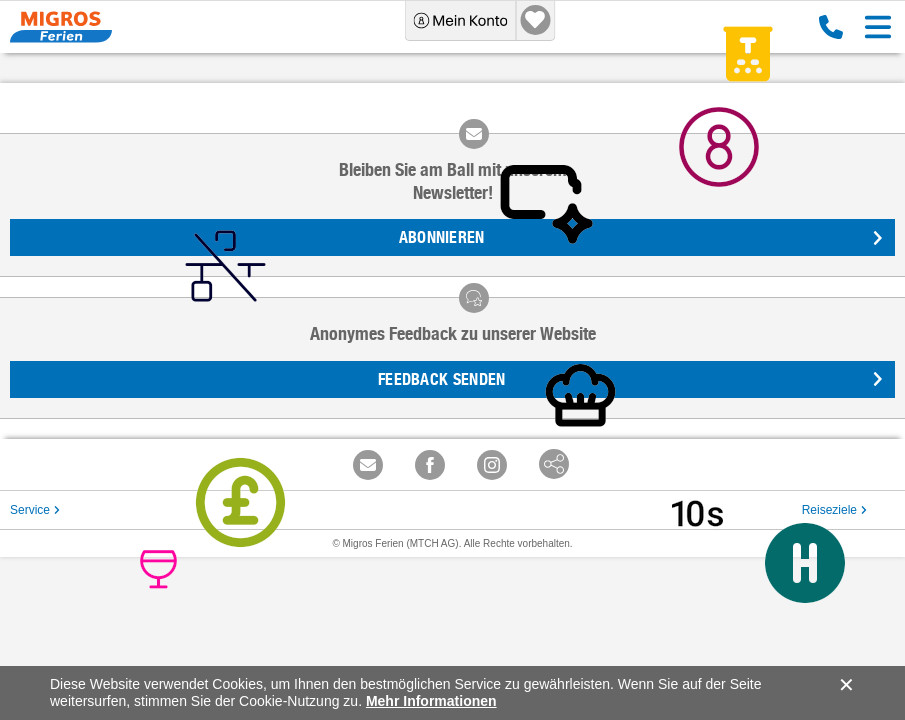  What do you see at coordinates (240, 502) in the screenshot?
I see `view balance in british pounds` at bounding box center [240, 502].